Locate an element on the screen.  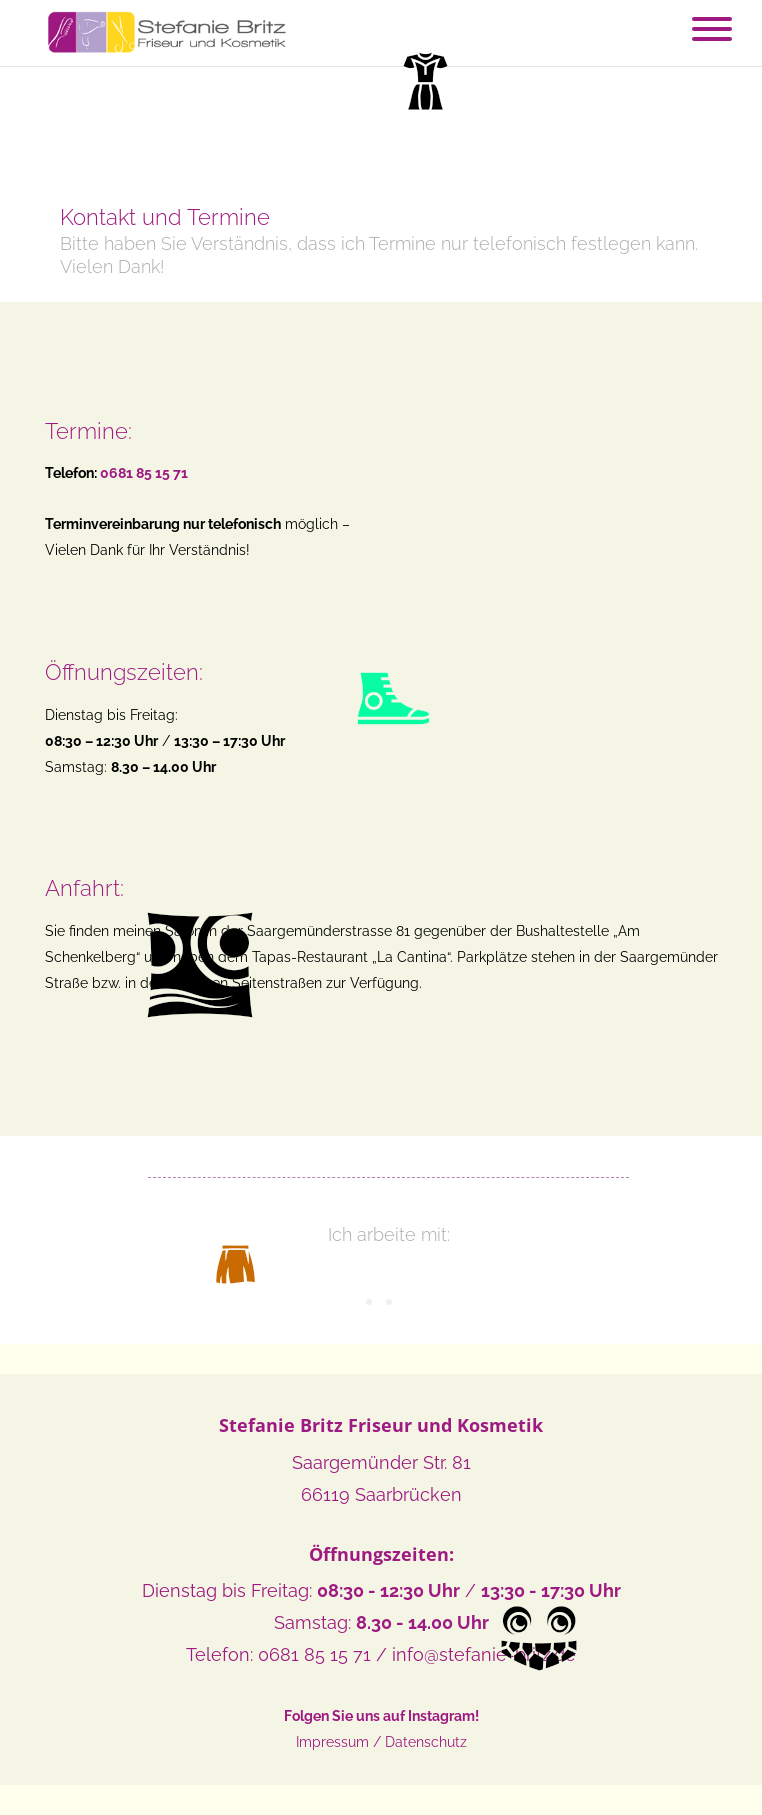
browse skirts in clothing catalog is located at coordinates (235, 1264).